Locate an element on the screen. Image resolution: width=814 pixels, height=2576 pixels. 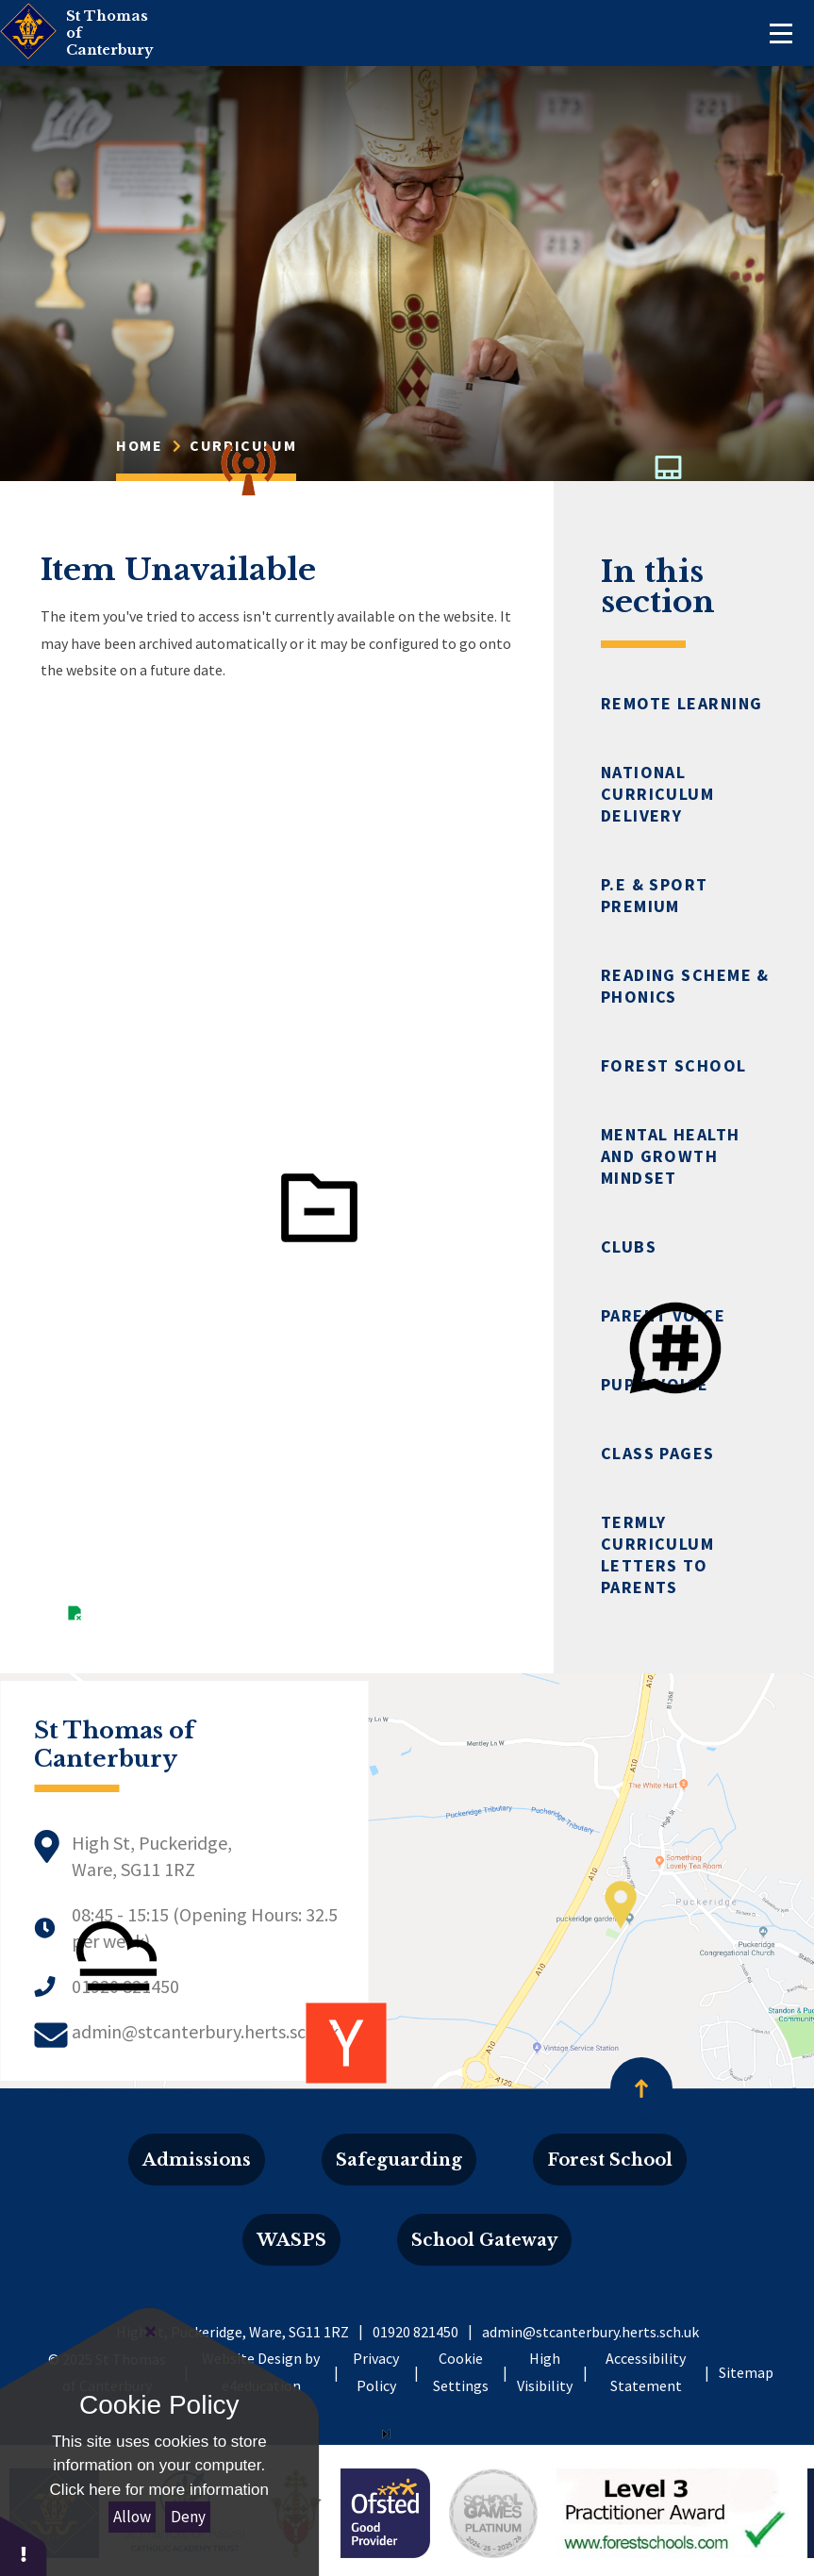
remove items from folder is located at coordinates (319, 1207).